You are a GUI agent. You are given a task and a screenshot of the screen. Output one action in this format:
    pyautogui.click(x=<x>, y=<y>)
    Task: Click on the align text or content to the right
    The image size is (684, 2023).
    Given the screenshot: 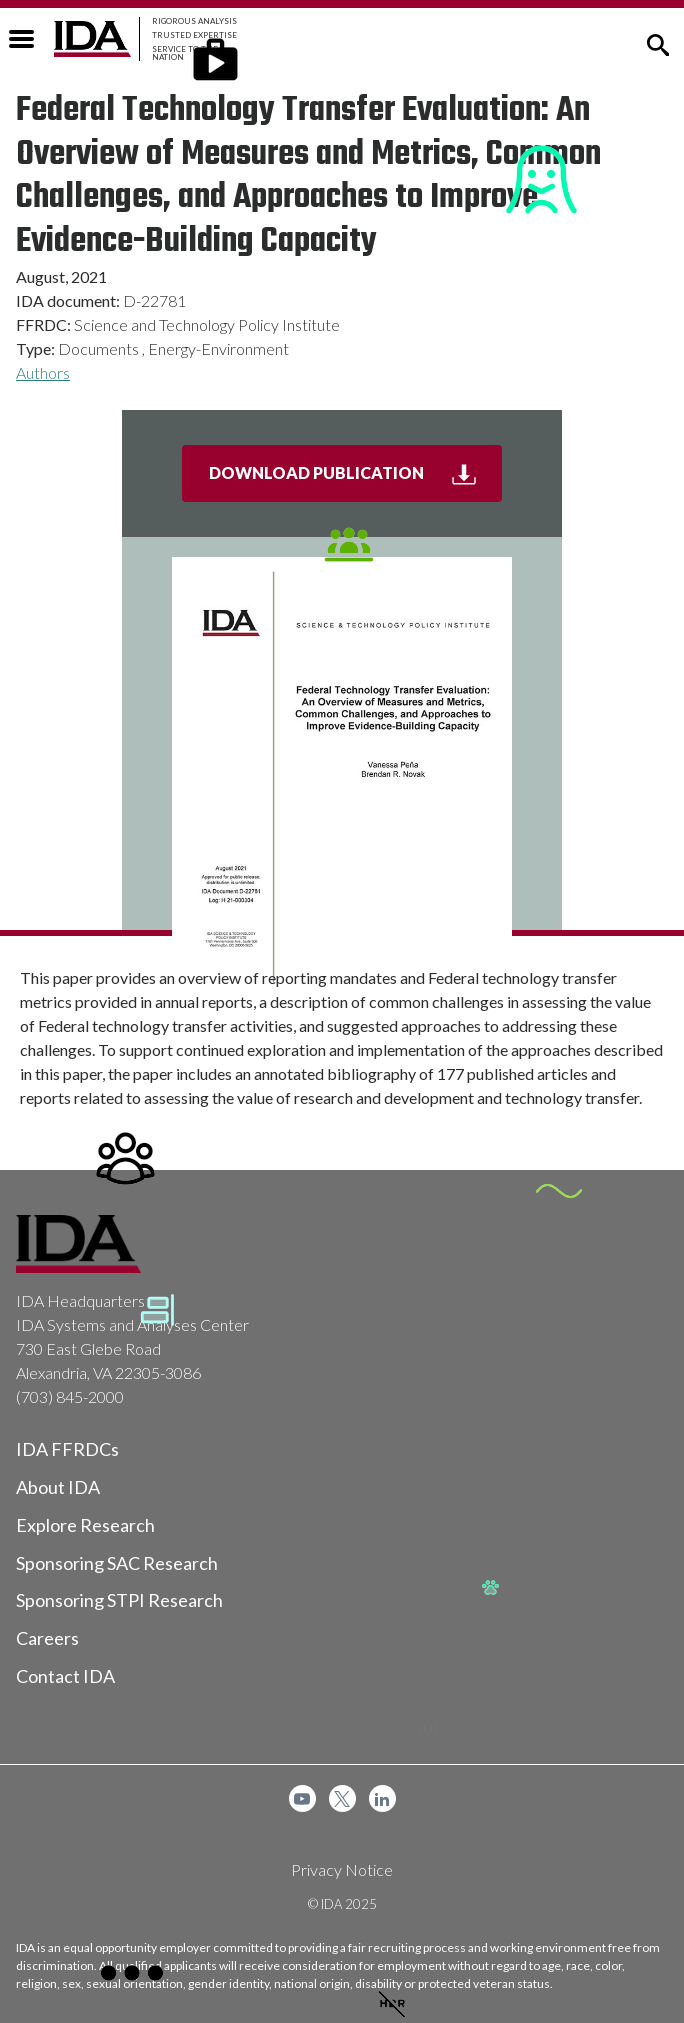 What is the action you would take?
    pyautogui.click(x=158, y=1310)
    